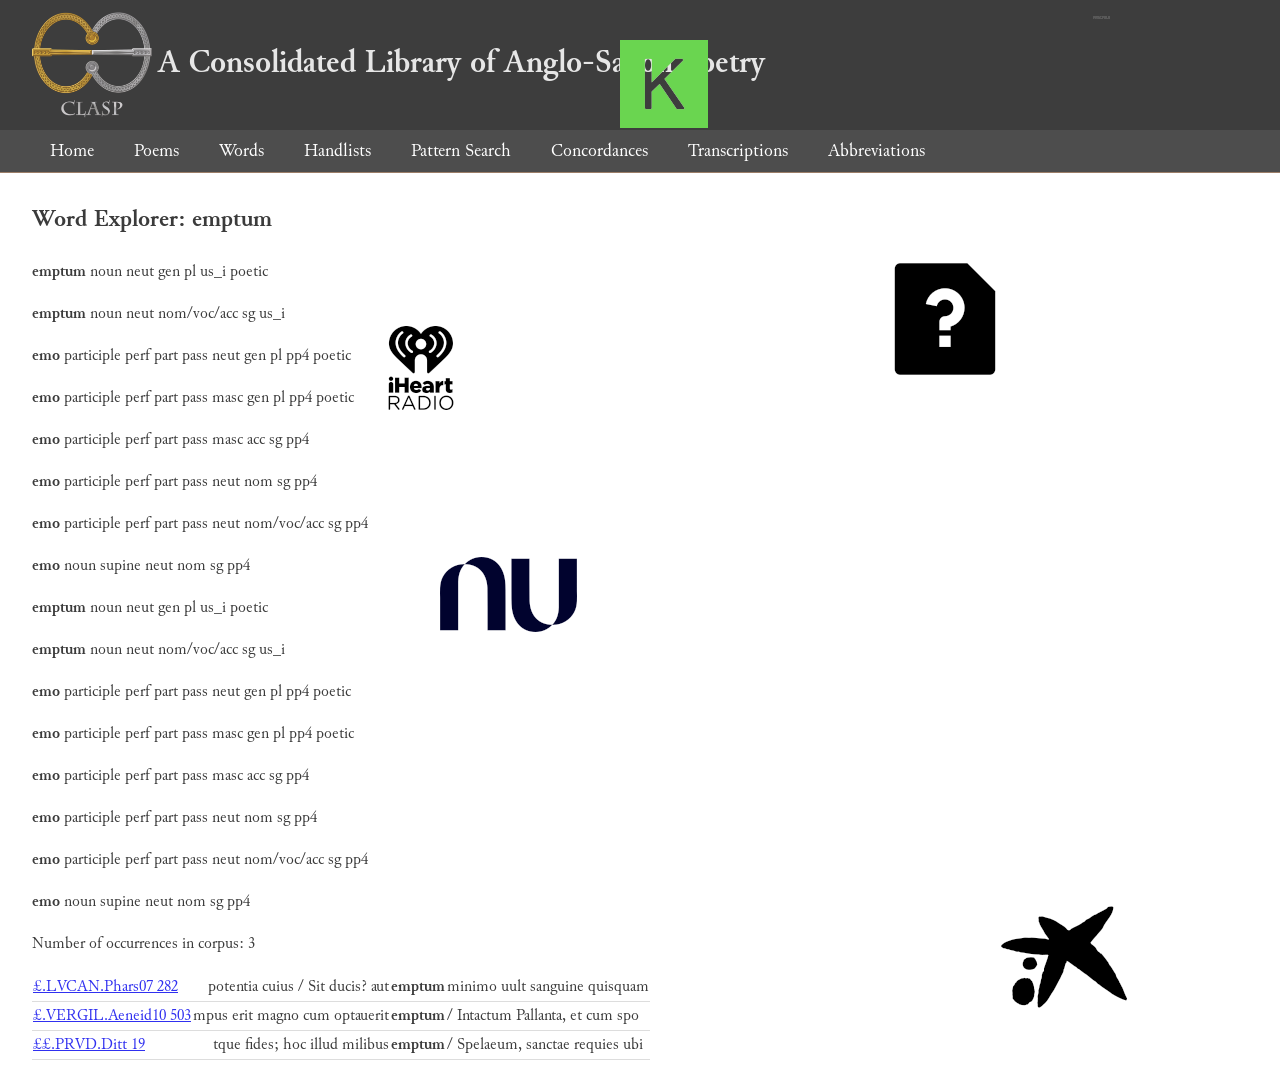  Describe the element at coordinates (421, 368) in the screenshot. I see `open iHeartRadio app` at that location.